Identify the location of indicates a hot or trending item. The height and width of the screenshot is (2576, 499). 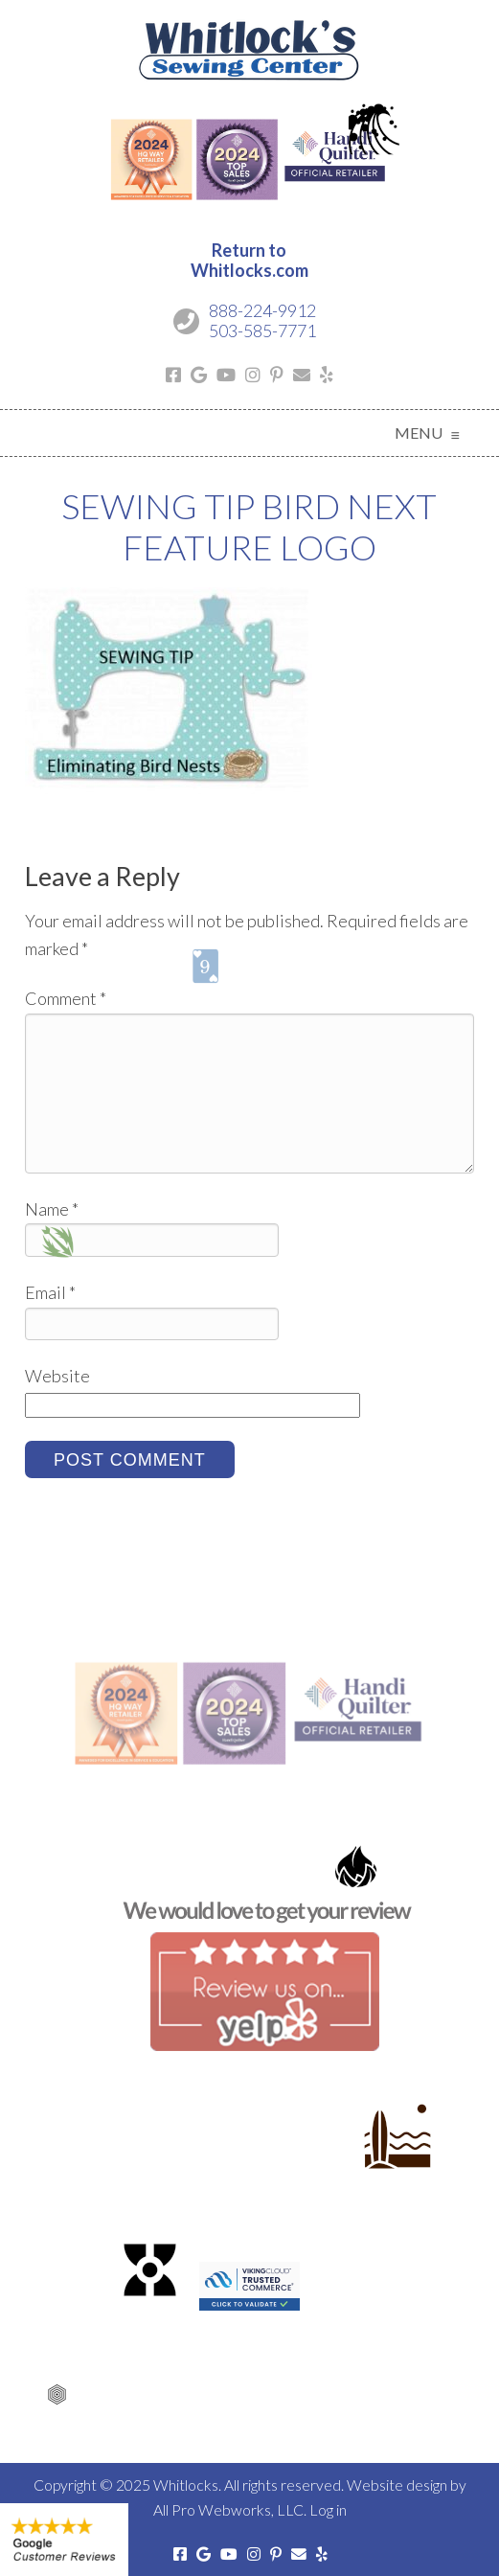
(355, 1866).